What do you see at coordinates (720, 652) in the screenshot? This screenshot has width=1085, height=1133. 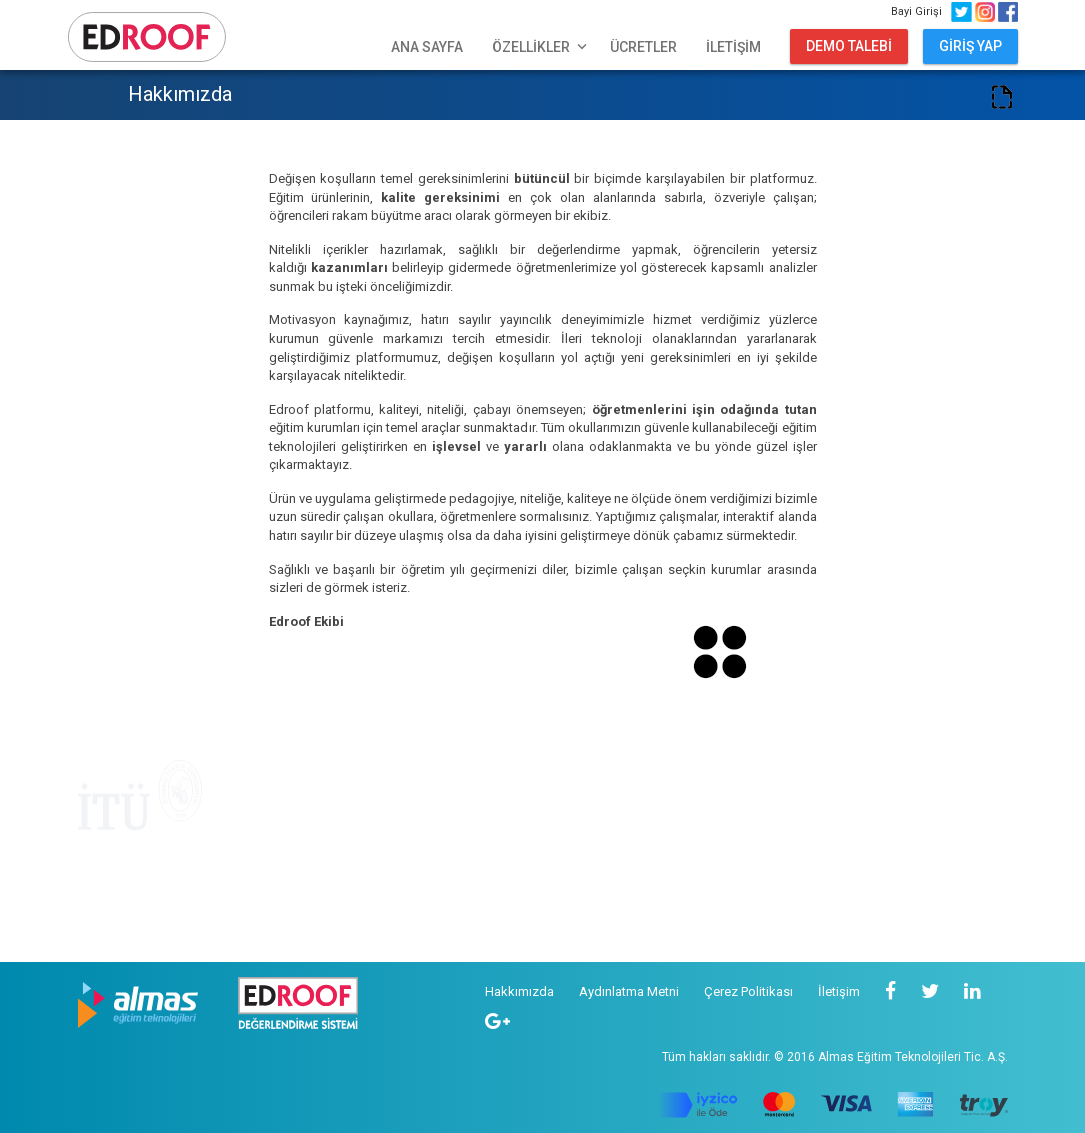 I see `open app grid or launcher` at bounding box center [720, 652].